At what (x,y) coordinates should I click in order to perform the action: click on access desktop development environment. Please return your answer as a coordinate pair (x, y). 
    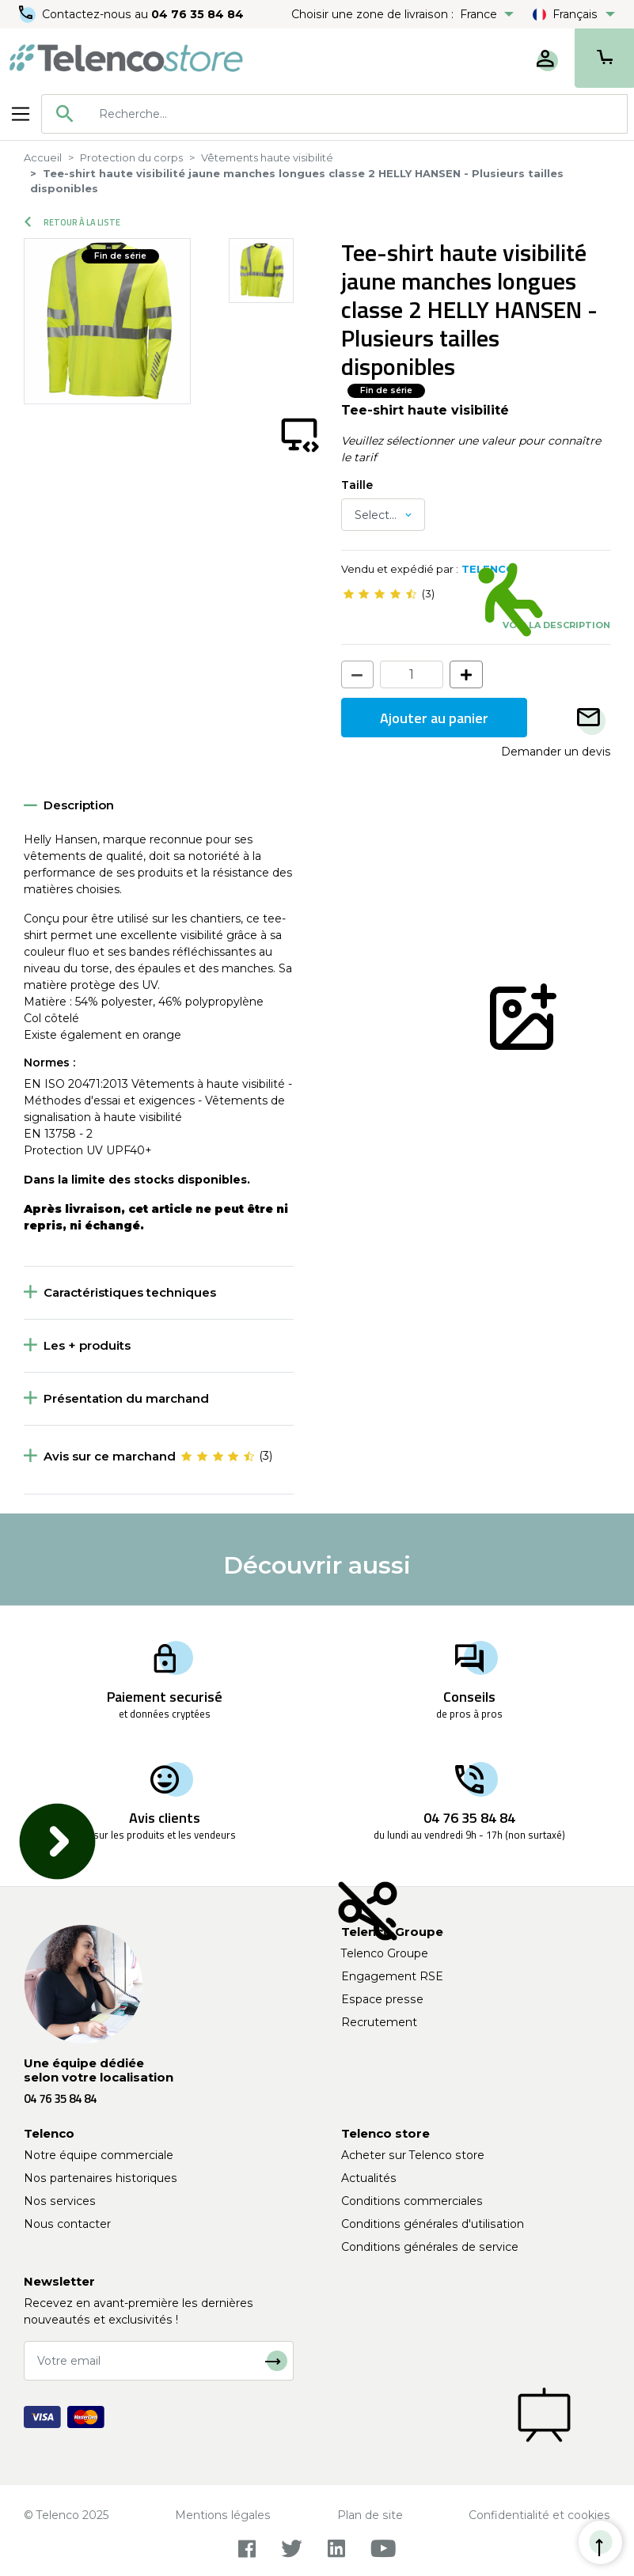
    Looking at the image, I should click on (299, 434).